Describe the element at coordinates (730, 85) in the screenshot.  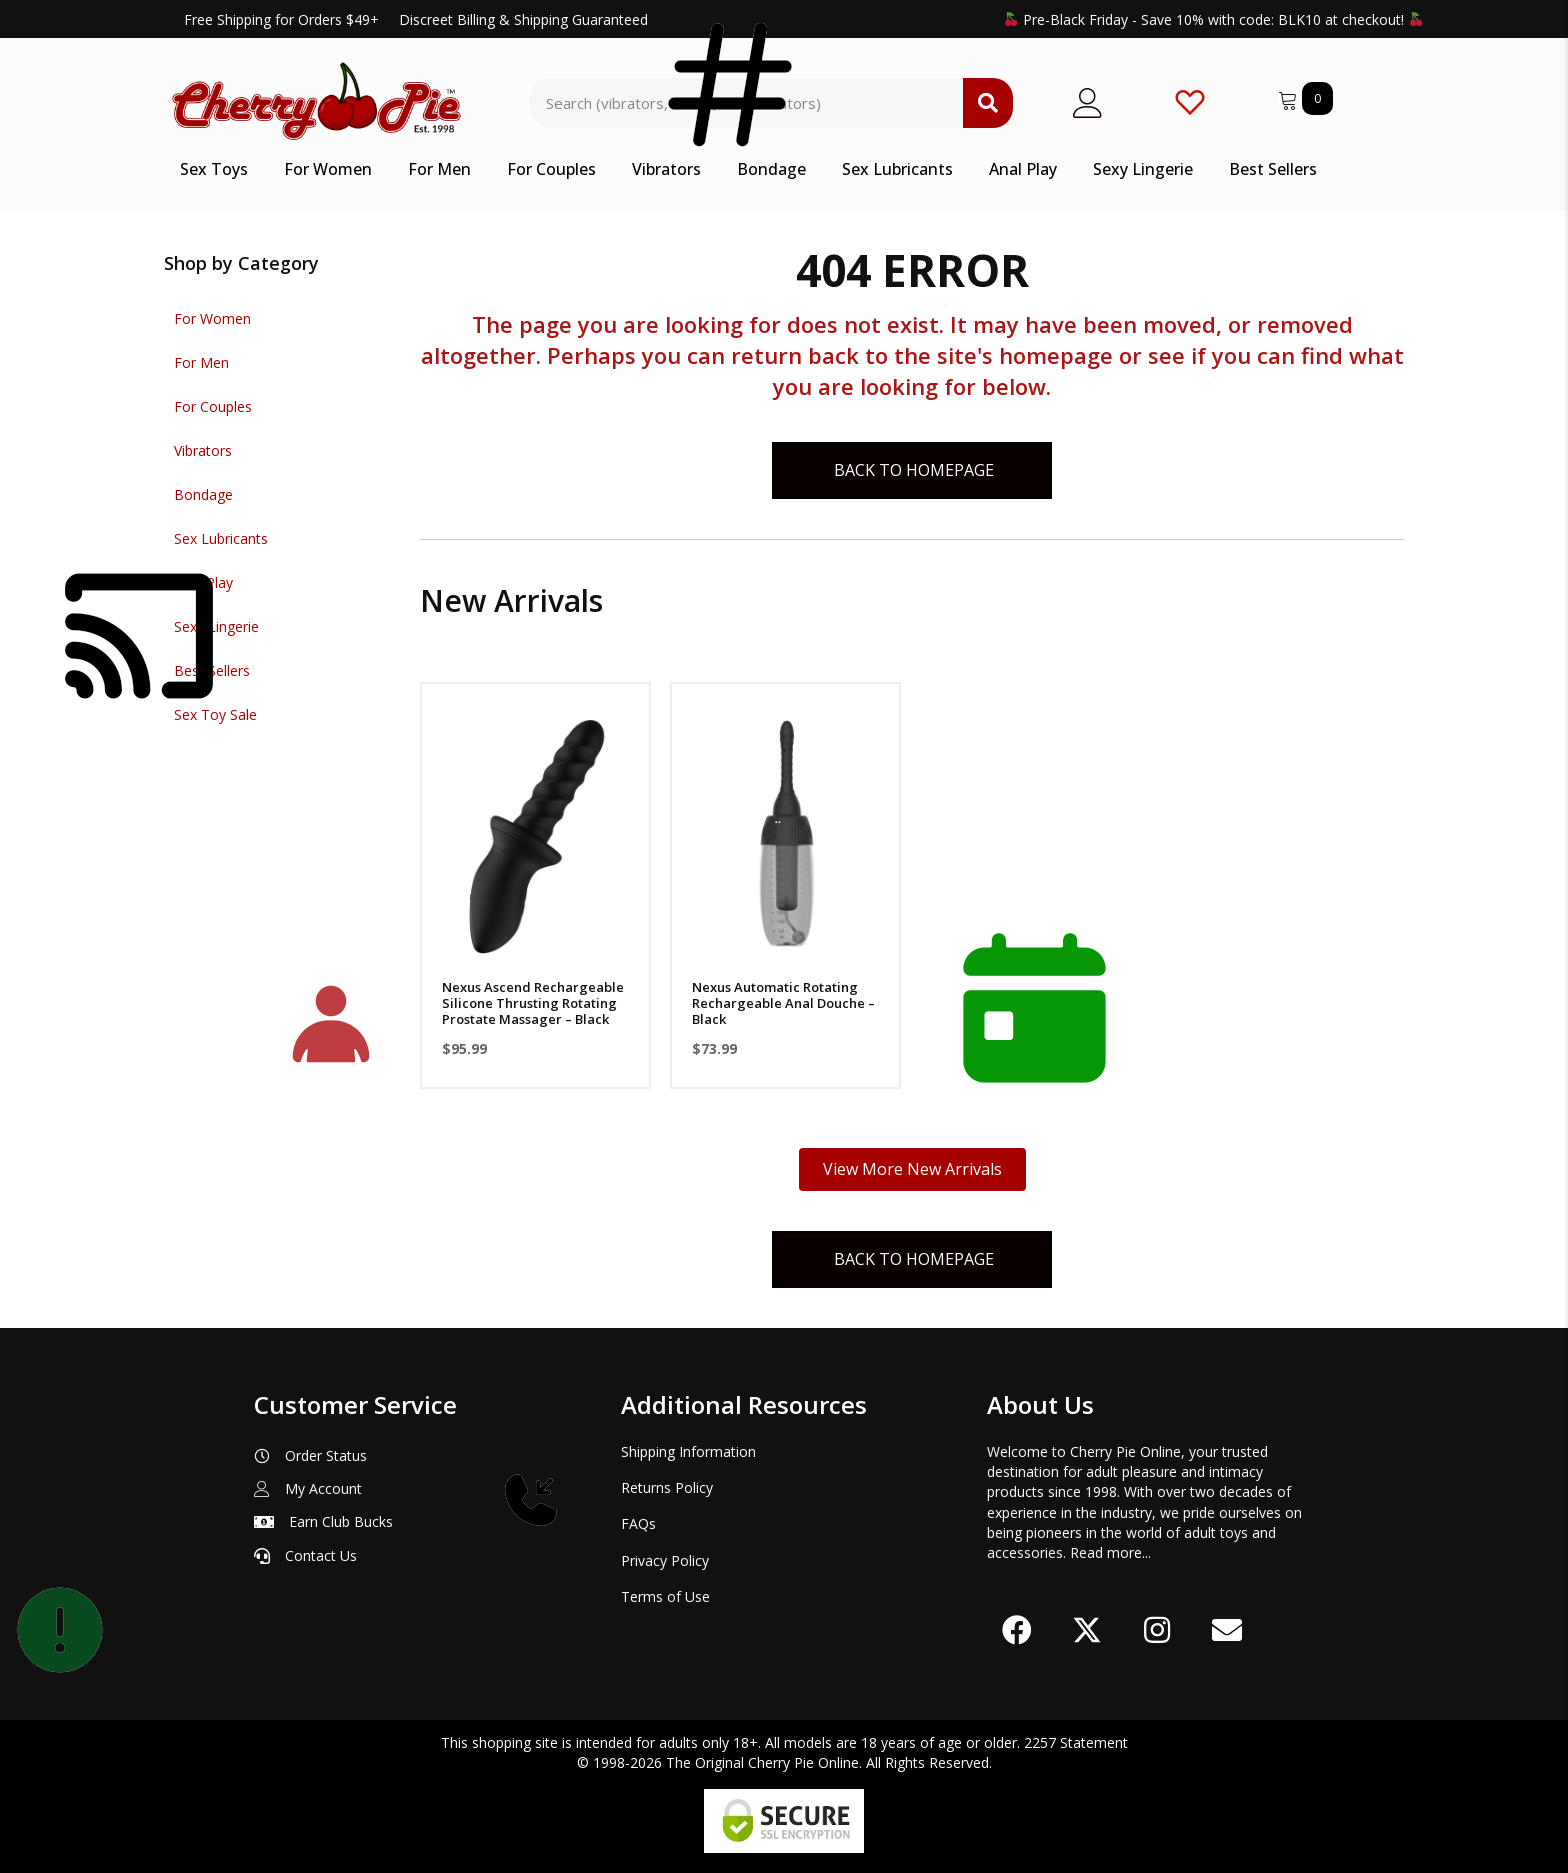
I see `access a text channel in discord` at that location.